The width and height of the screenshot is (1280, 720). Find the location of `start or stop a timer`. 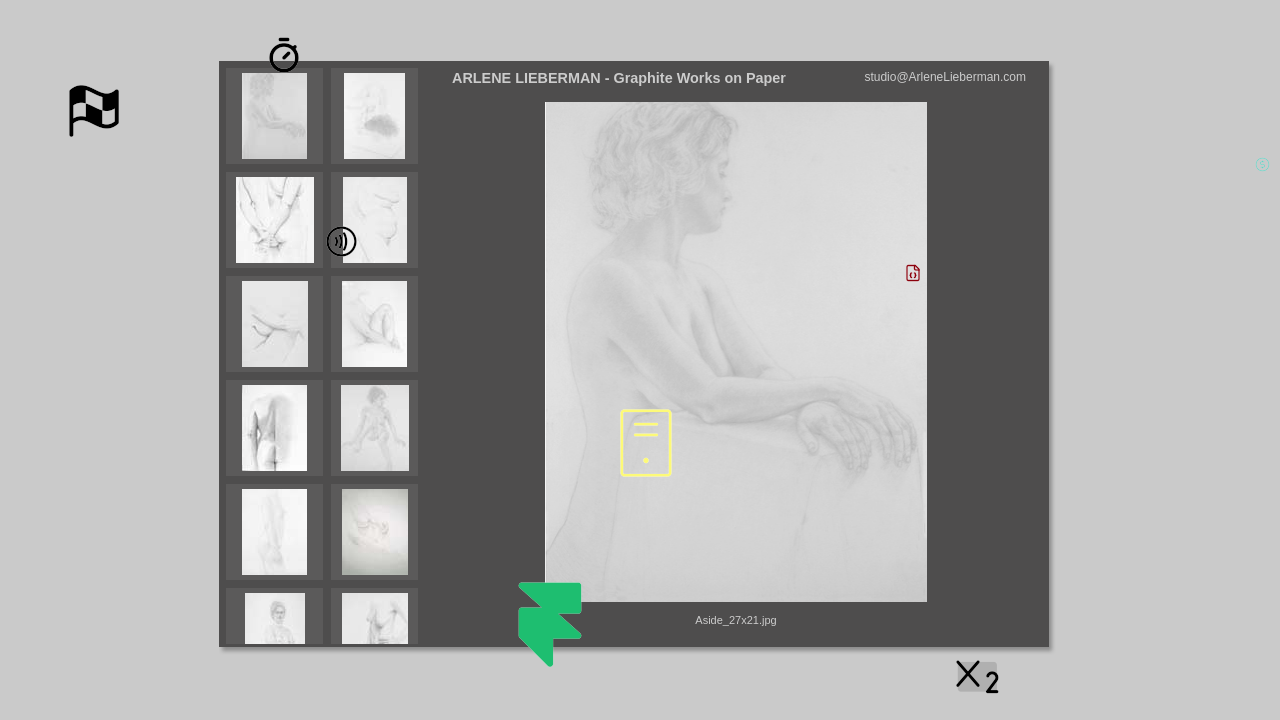

start or stop a timer is located at coordinates (284, 56).